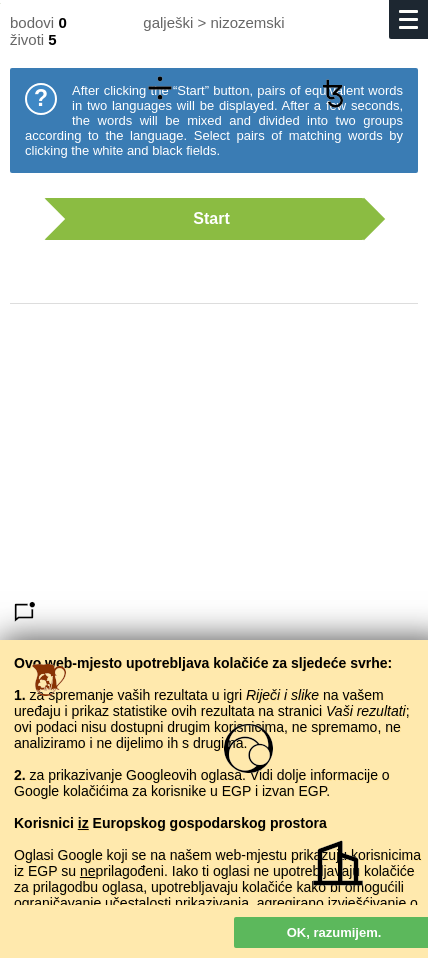 The height and width of the screenshot is (958, 428). I want to click on perform division calculation, so click(160, 88).